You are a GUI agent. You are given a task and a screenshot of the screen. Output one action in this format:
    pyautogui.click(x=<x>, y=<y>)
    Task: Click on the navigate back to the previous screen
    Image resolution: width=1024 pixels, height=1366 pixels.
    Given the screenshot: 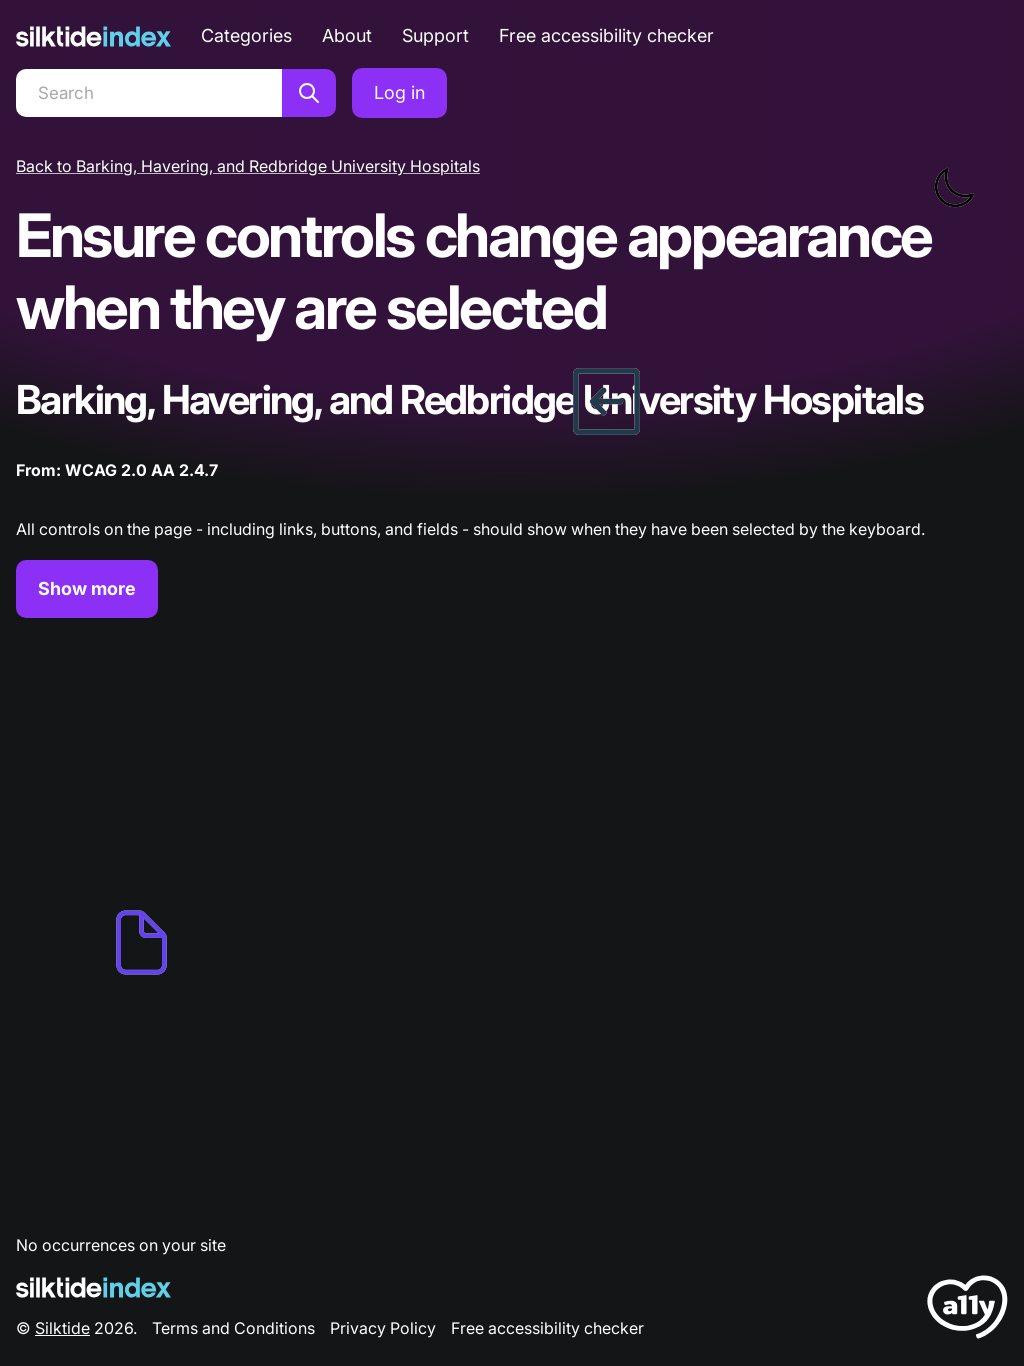 What is the action you would take?
    pyautogui.click(x=606, y=401)
    